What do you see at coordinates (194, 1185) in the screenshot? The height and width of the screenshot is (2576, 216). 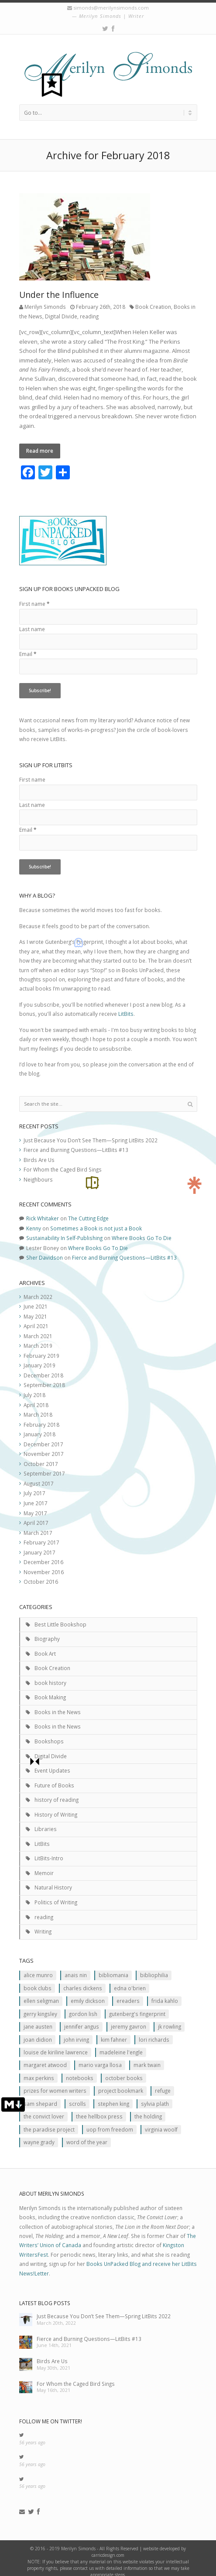 I see `visit linktree profile` at bounding box center [194, 1185].